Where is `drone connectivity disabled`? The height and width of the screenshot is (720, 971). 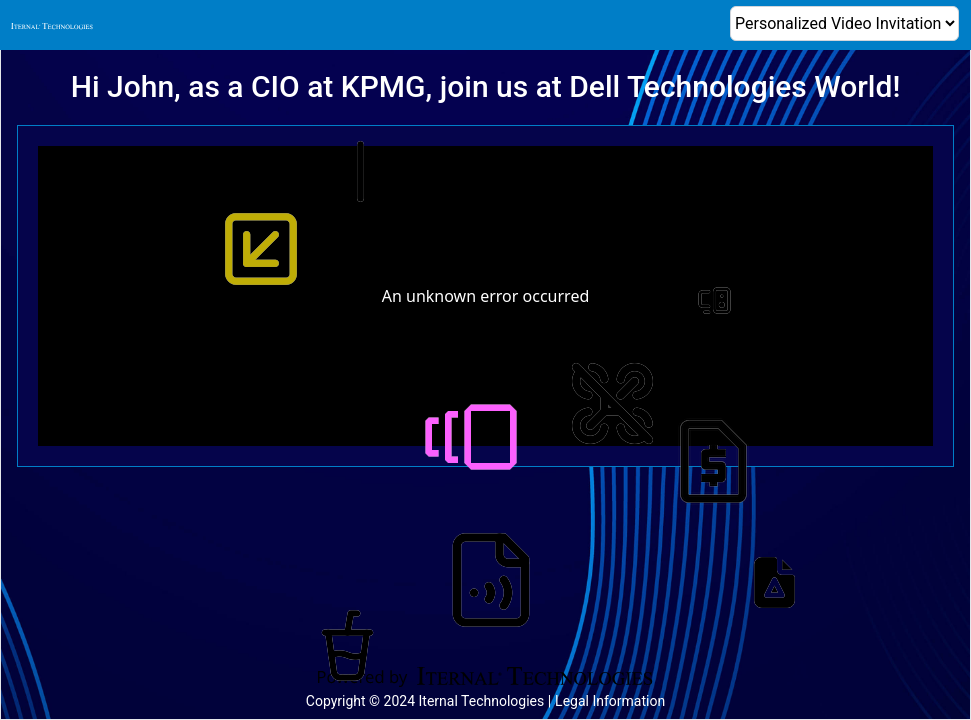 drone connectivity disabled is located at coordinates (612, 403).